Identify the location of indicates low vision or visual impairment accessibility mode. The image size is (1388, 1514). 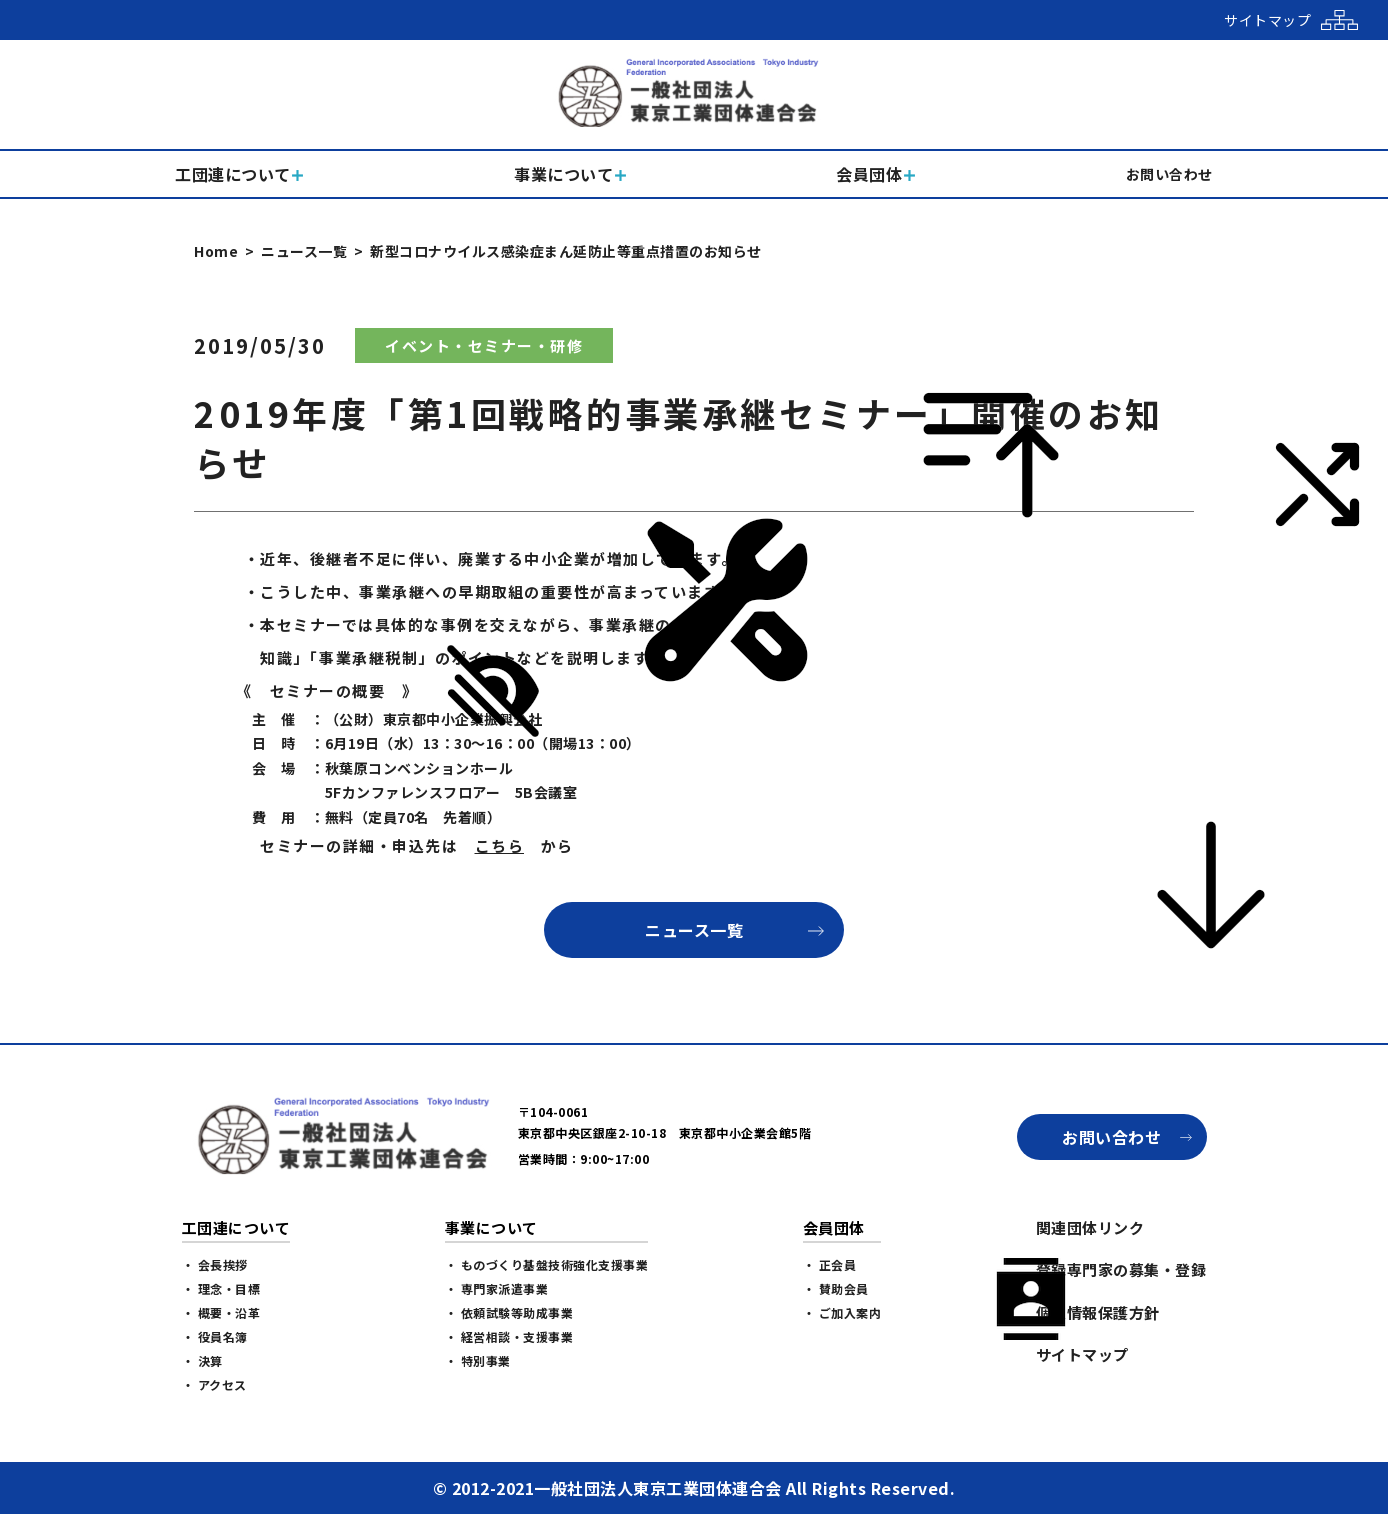
(493, 691).